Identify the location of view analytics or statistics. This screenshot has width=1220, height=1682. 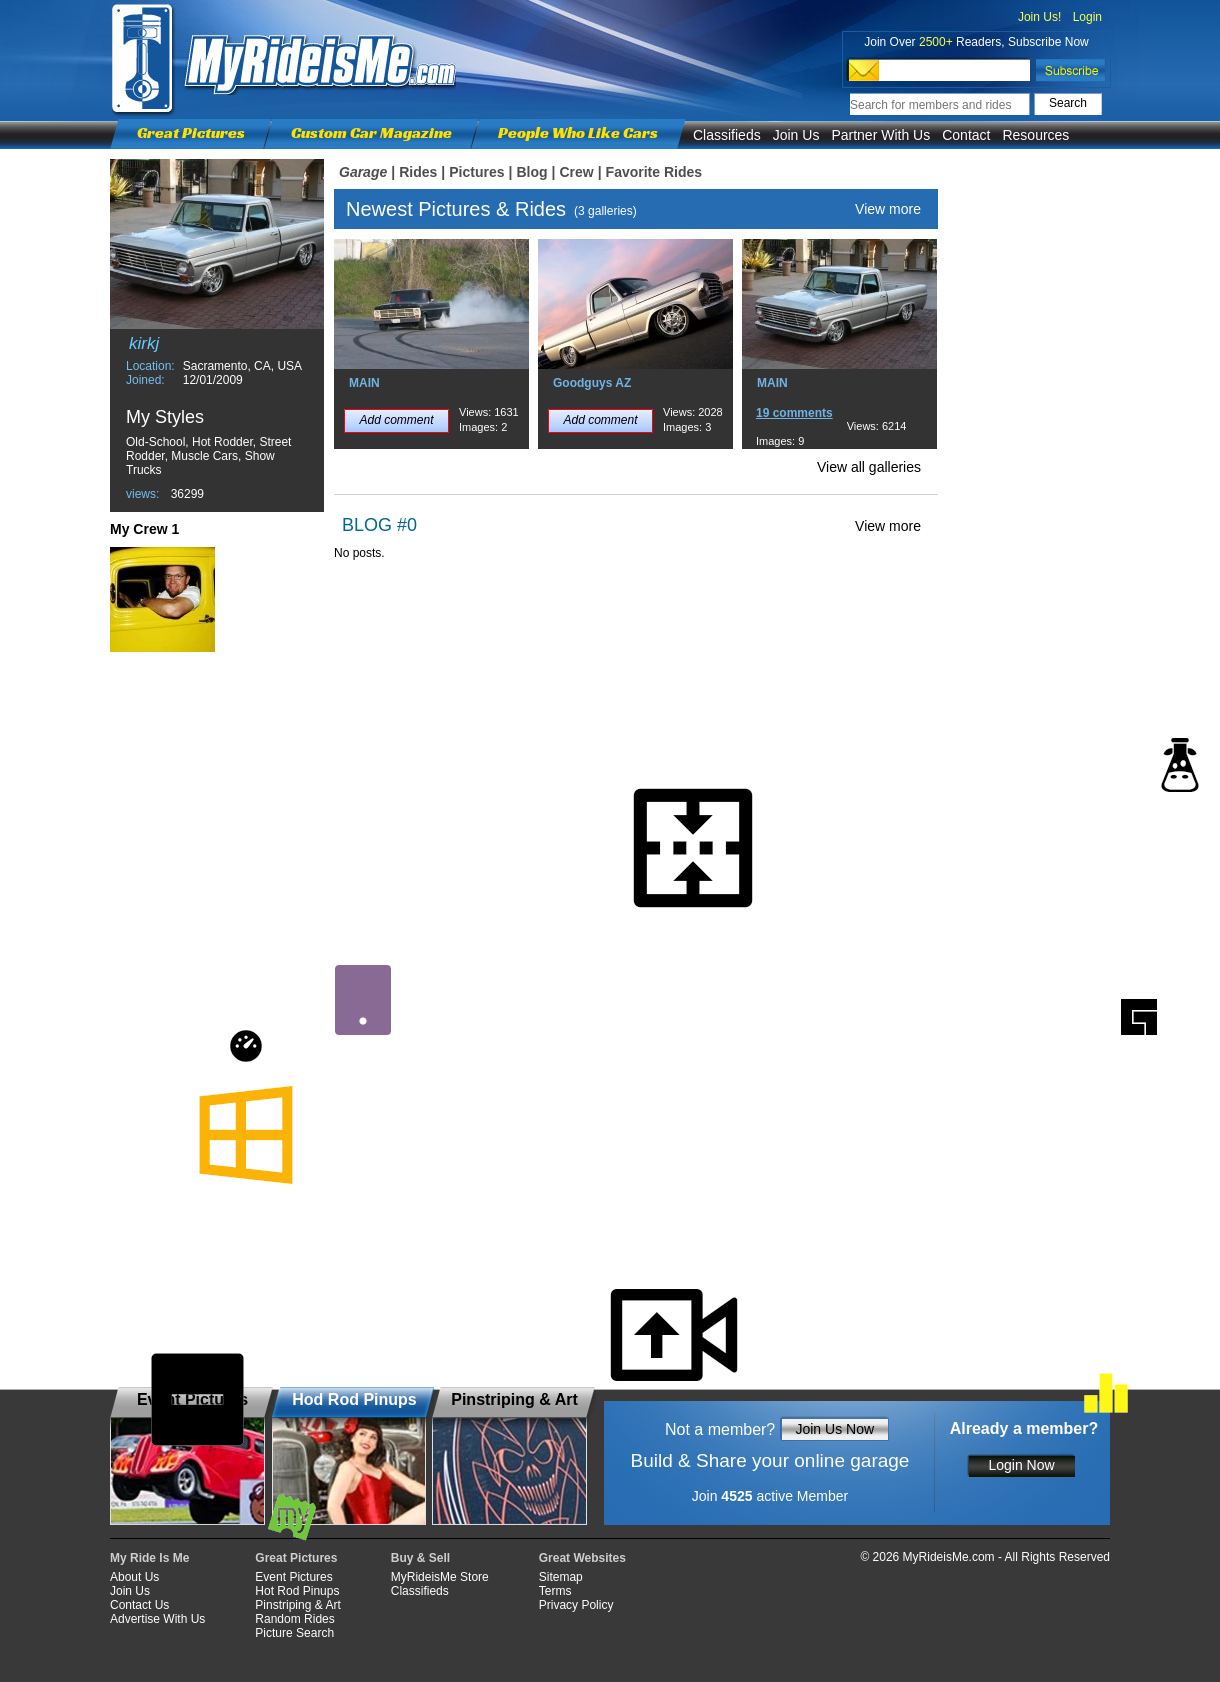
(1106, 1393).